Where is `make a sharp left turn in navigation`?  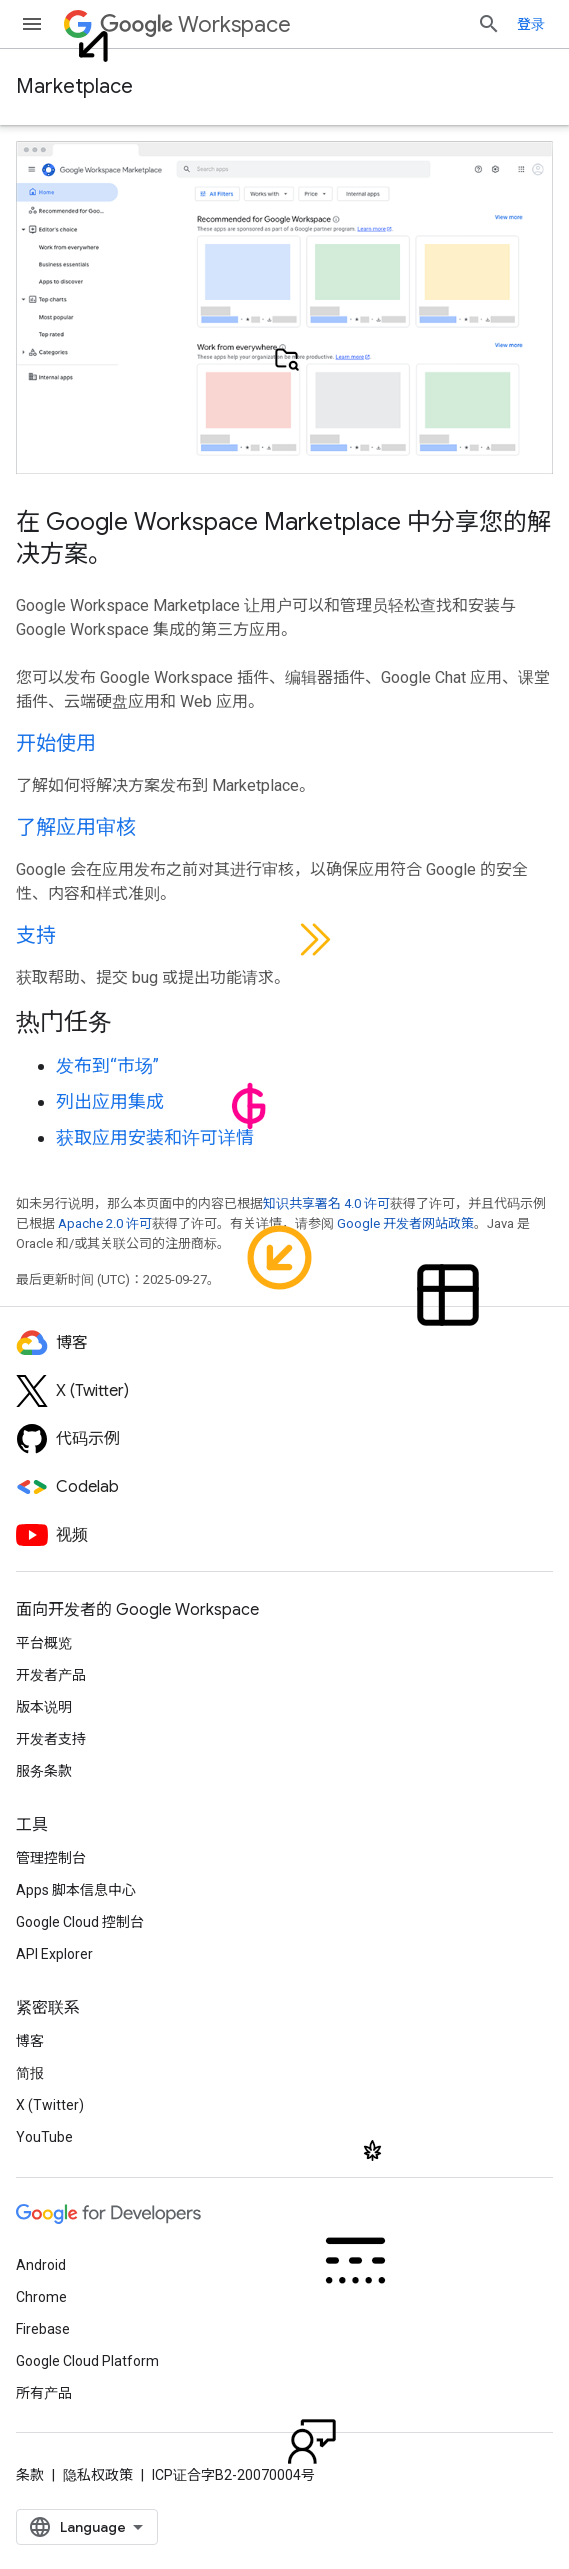 make a sharp left turn in navigation is located at coordinates (94, 46).